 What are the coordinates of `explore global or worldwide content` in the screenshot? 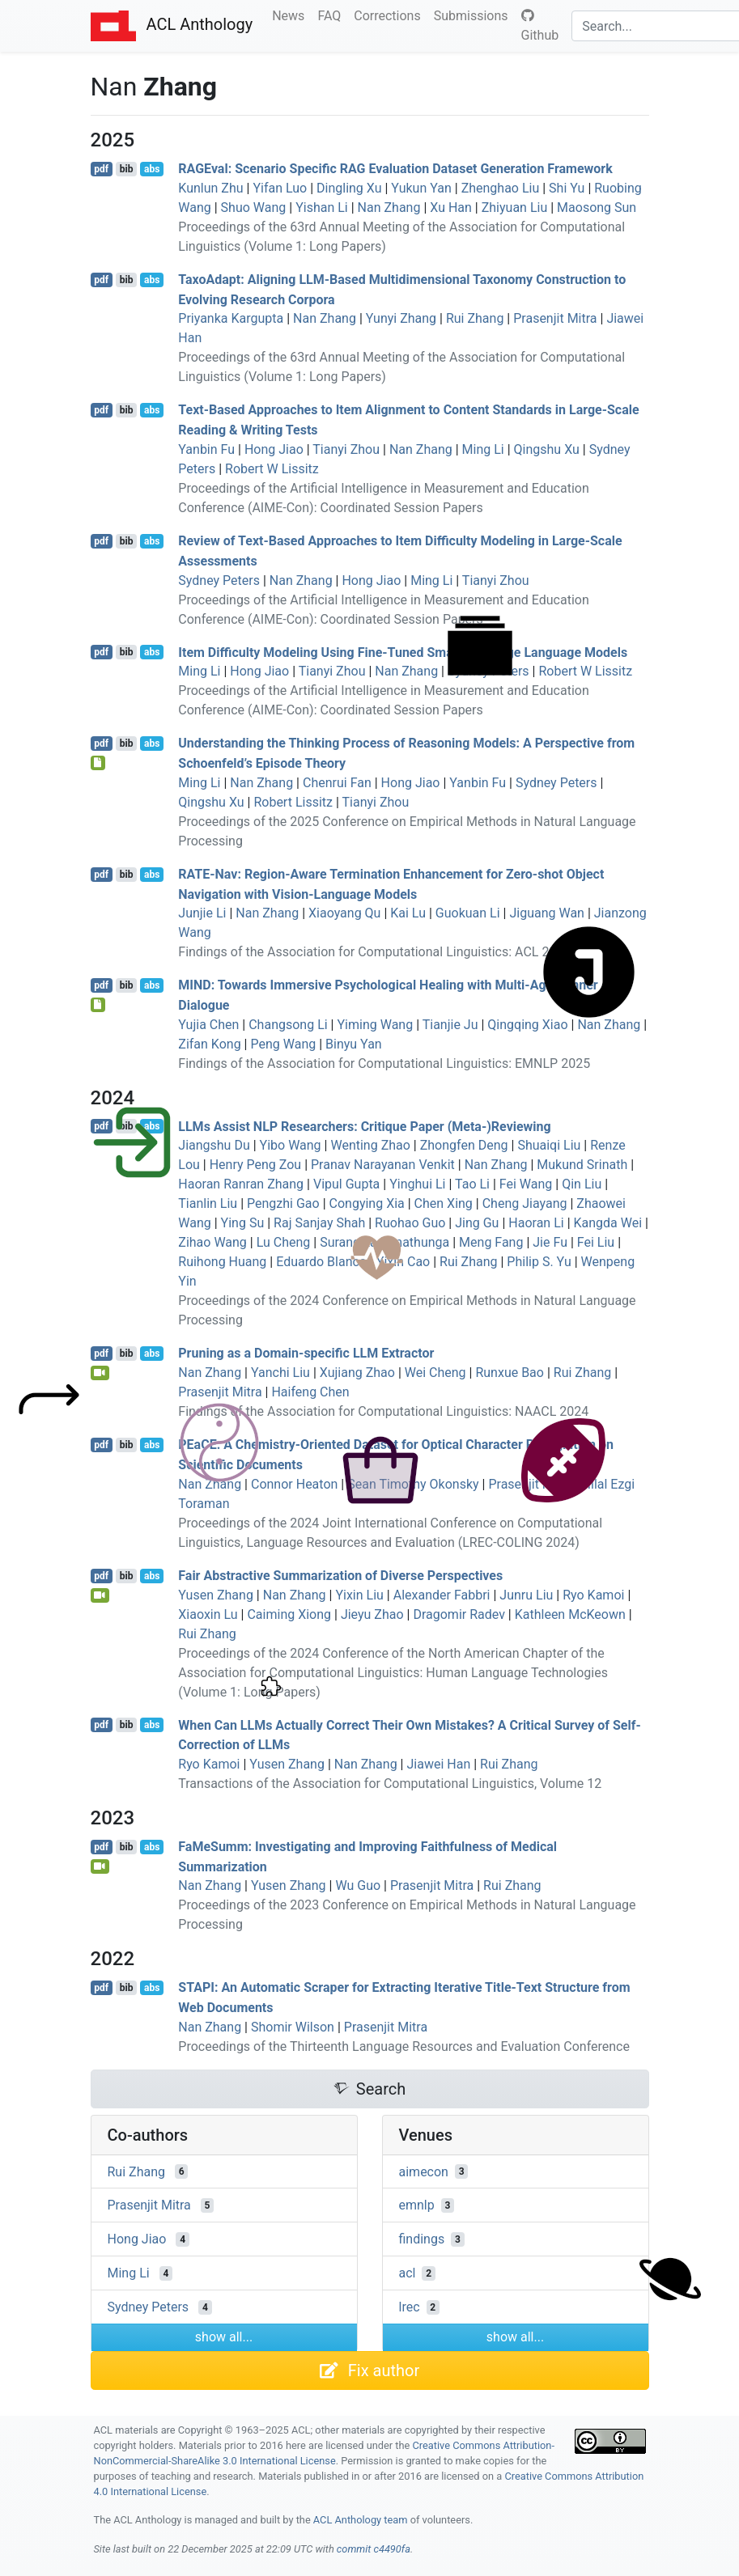 It's located at (670, 2279).